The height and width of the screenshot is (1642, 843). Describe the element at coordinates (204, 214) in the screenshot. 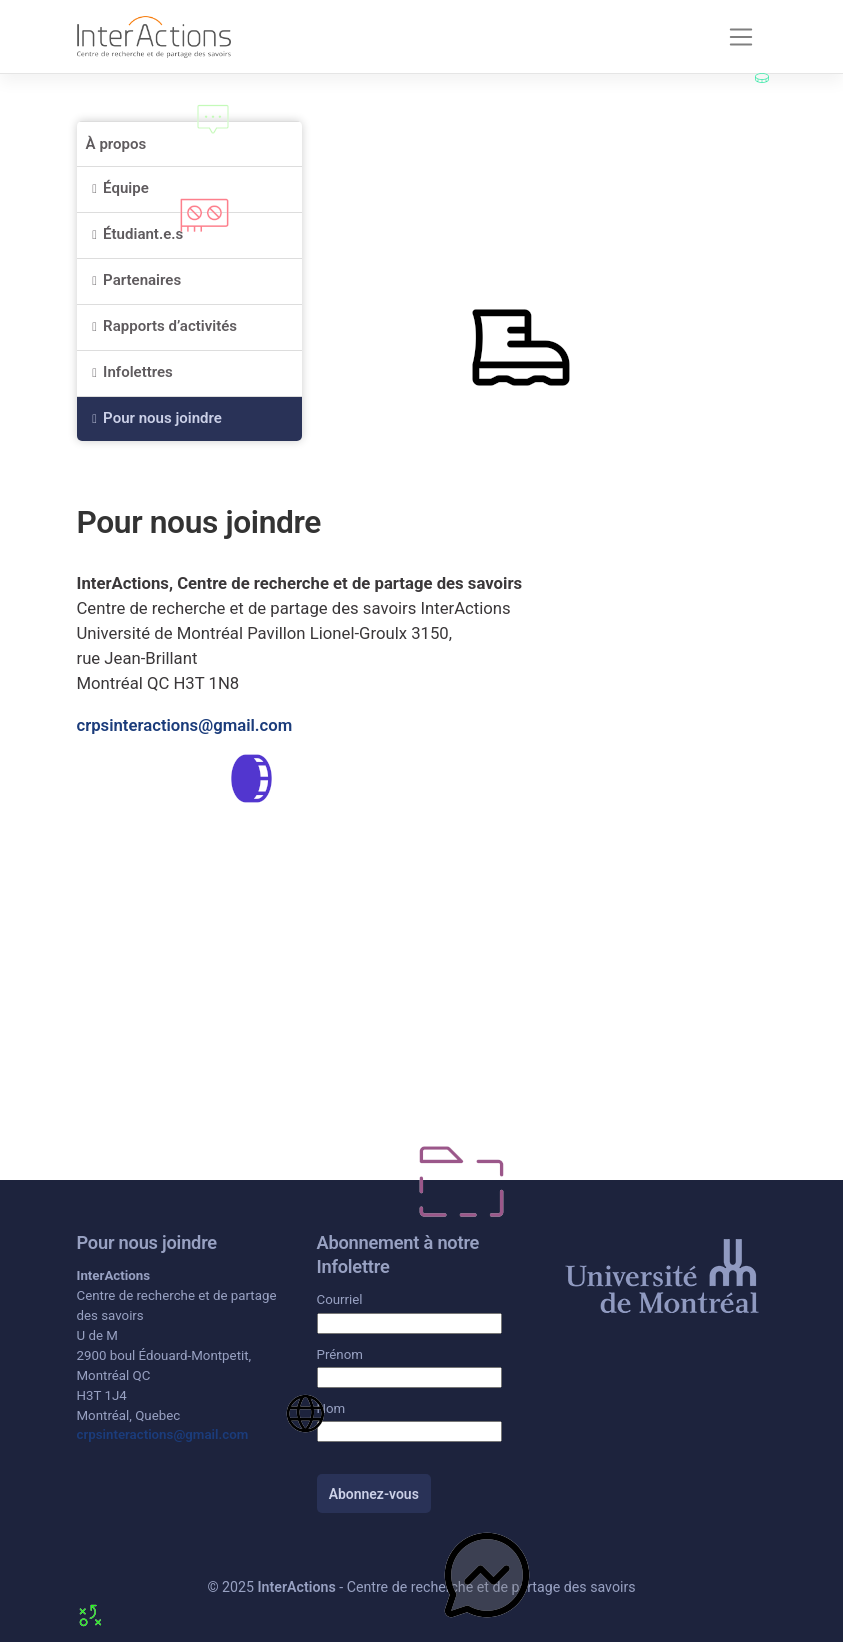

I see `view graphics card or GPU information` at that location.